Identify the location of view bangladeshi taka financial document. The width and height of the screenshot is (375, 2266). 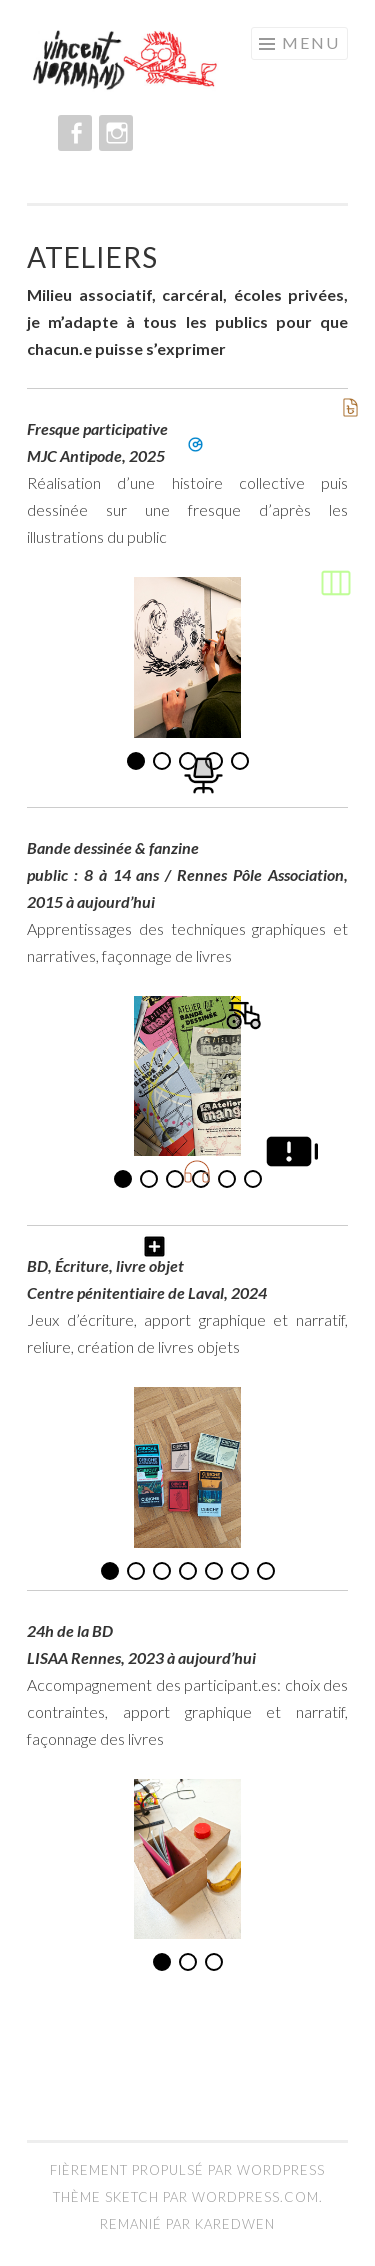
(350, 407).